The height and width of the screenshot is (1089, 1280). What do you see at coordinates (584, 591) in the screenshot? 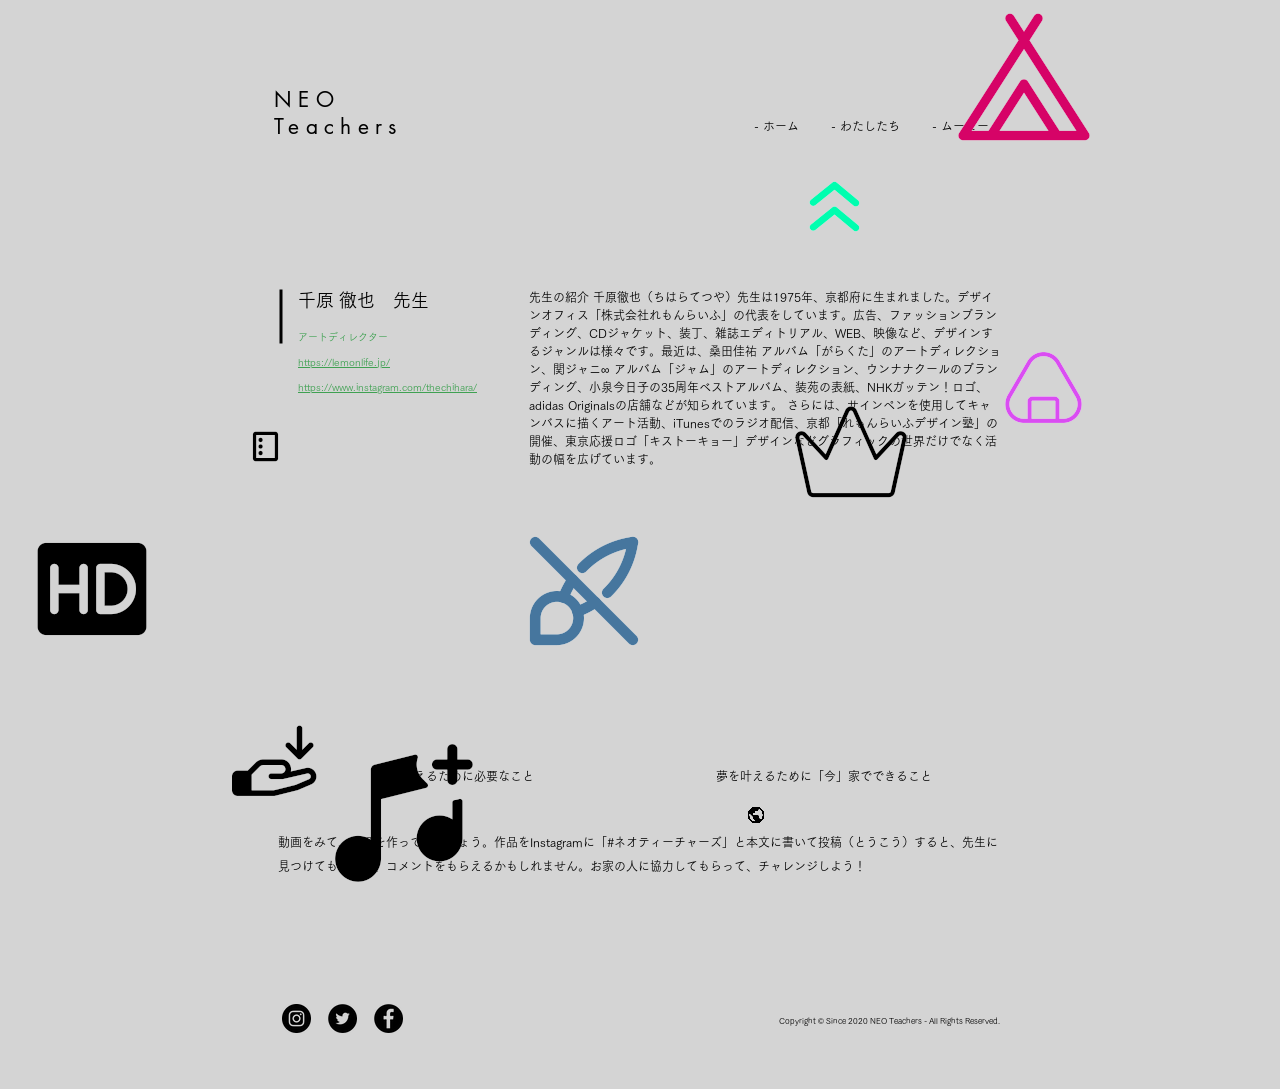
I see `disable brush tool` at bounding box center [584, 591].